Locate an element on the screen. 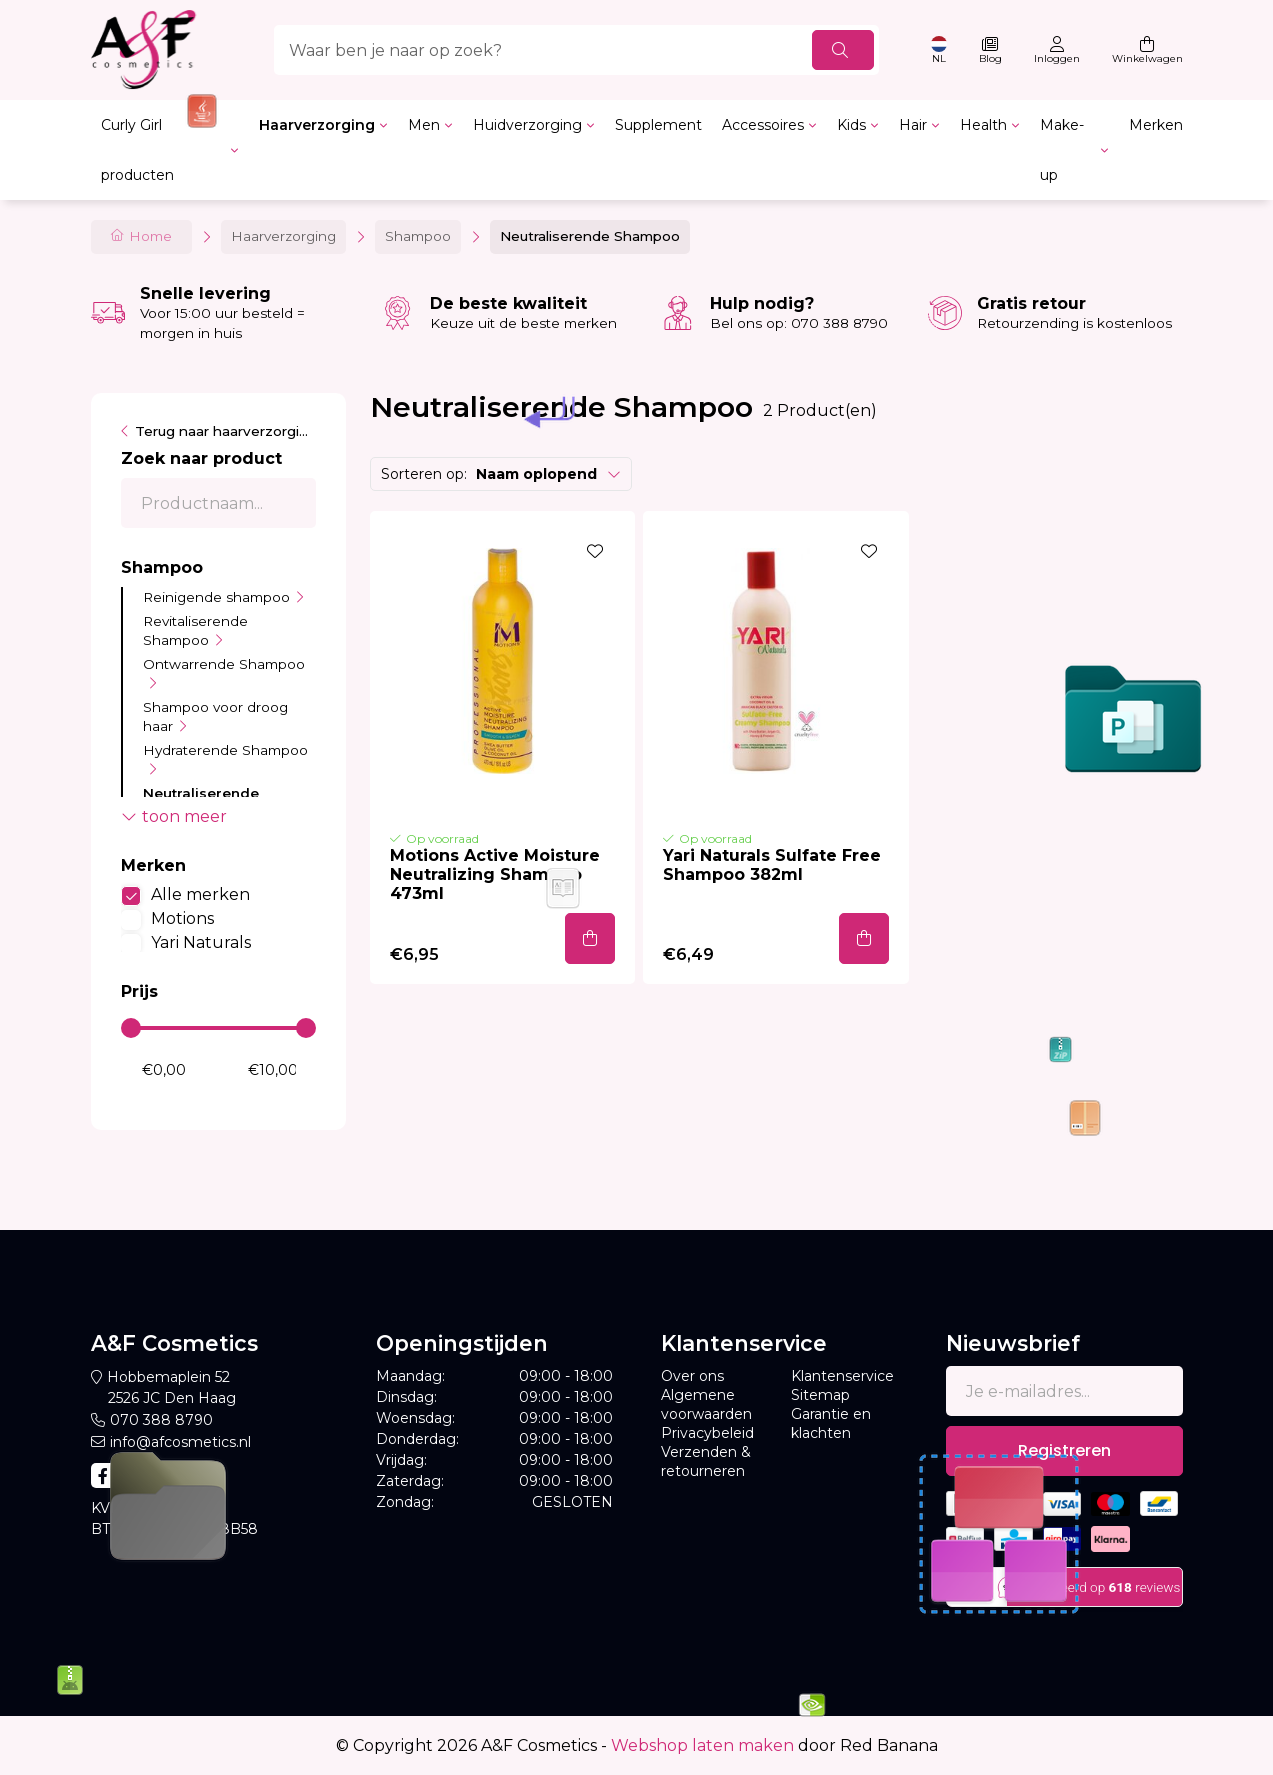  open a compressed zip archive is located at coordinates (1060, 1049).